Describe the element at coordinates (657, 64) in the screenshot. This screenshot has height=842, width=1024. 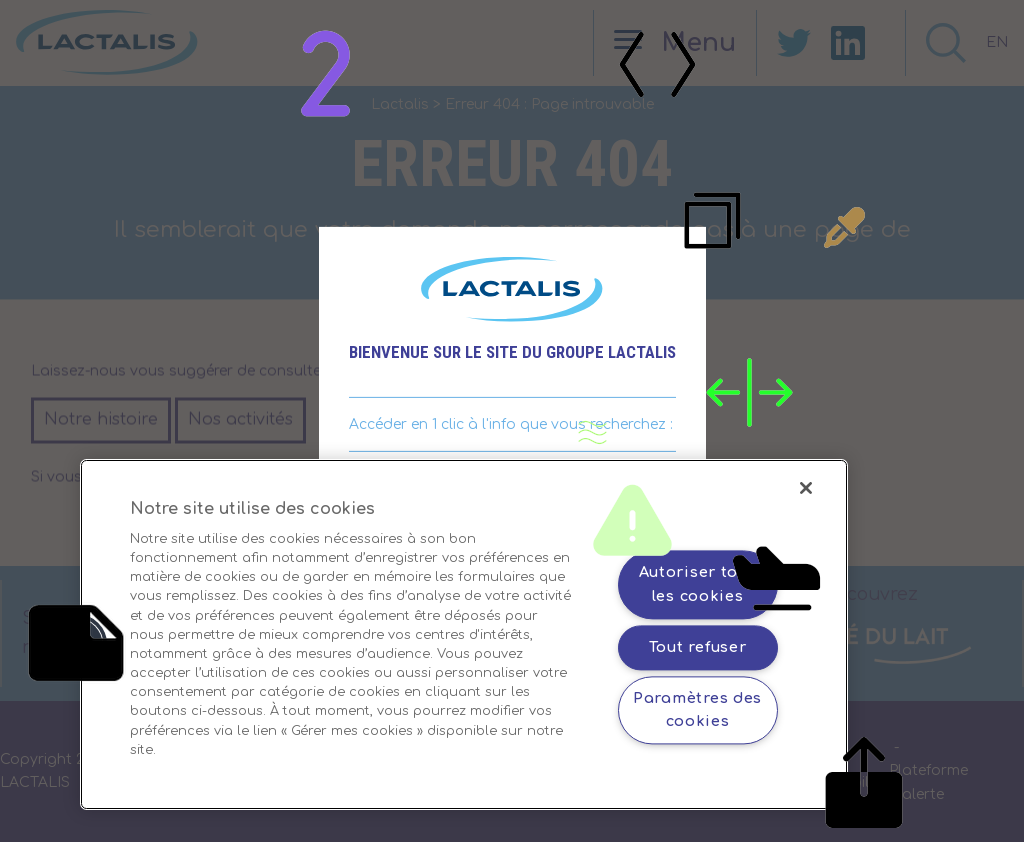
I see `view or edit source code` at that location.